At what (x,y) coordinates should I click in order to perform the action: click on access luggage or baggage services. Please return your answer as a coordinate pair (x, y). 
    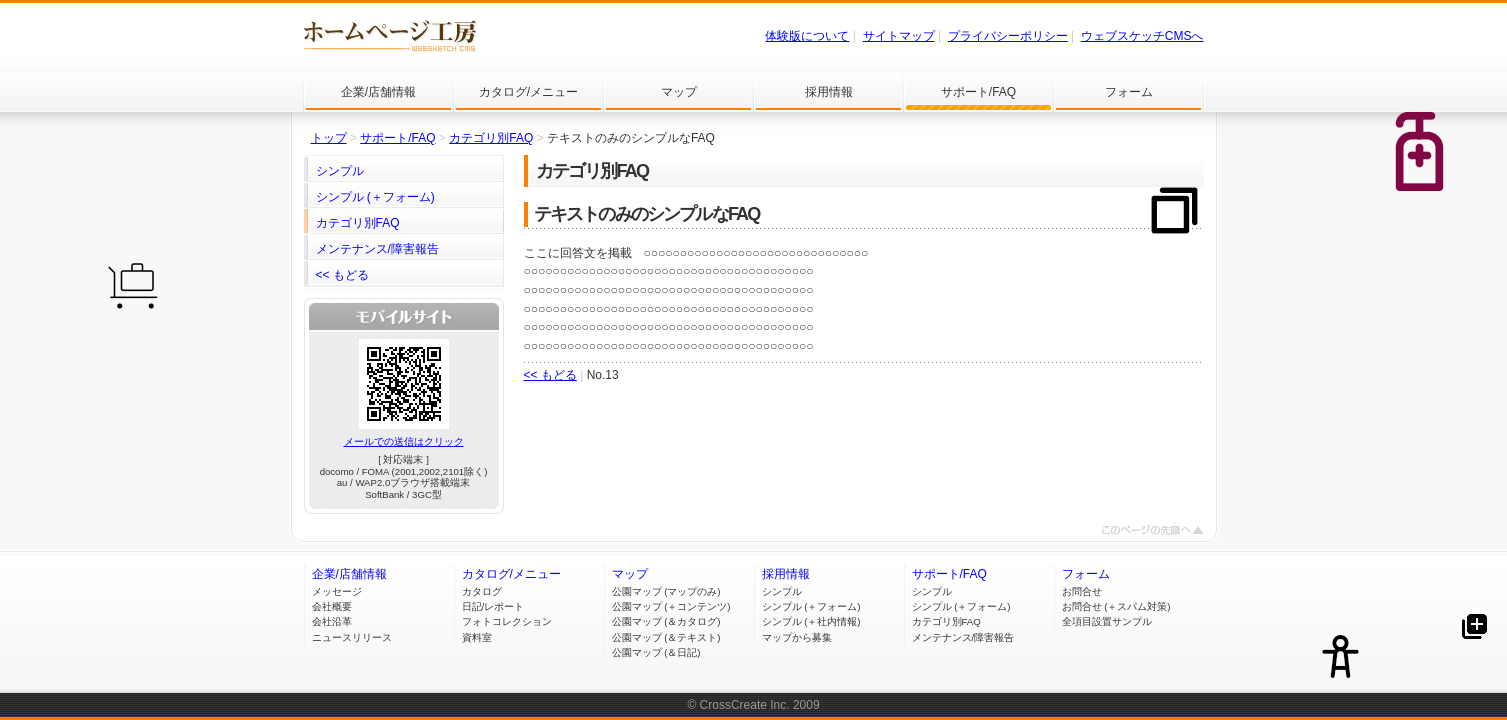
    Looking at the image, I should click on (132, 285).